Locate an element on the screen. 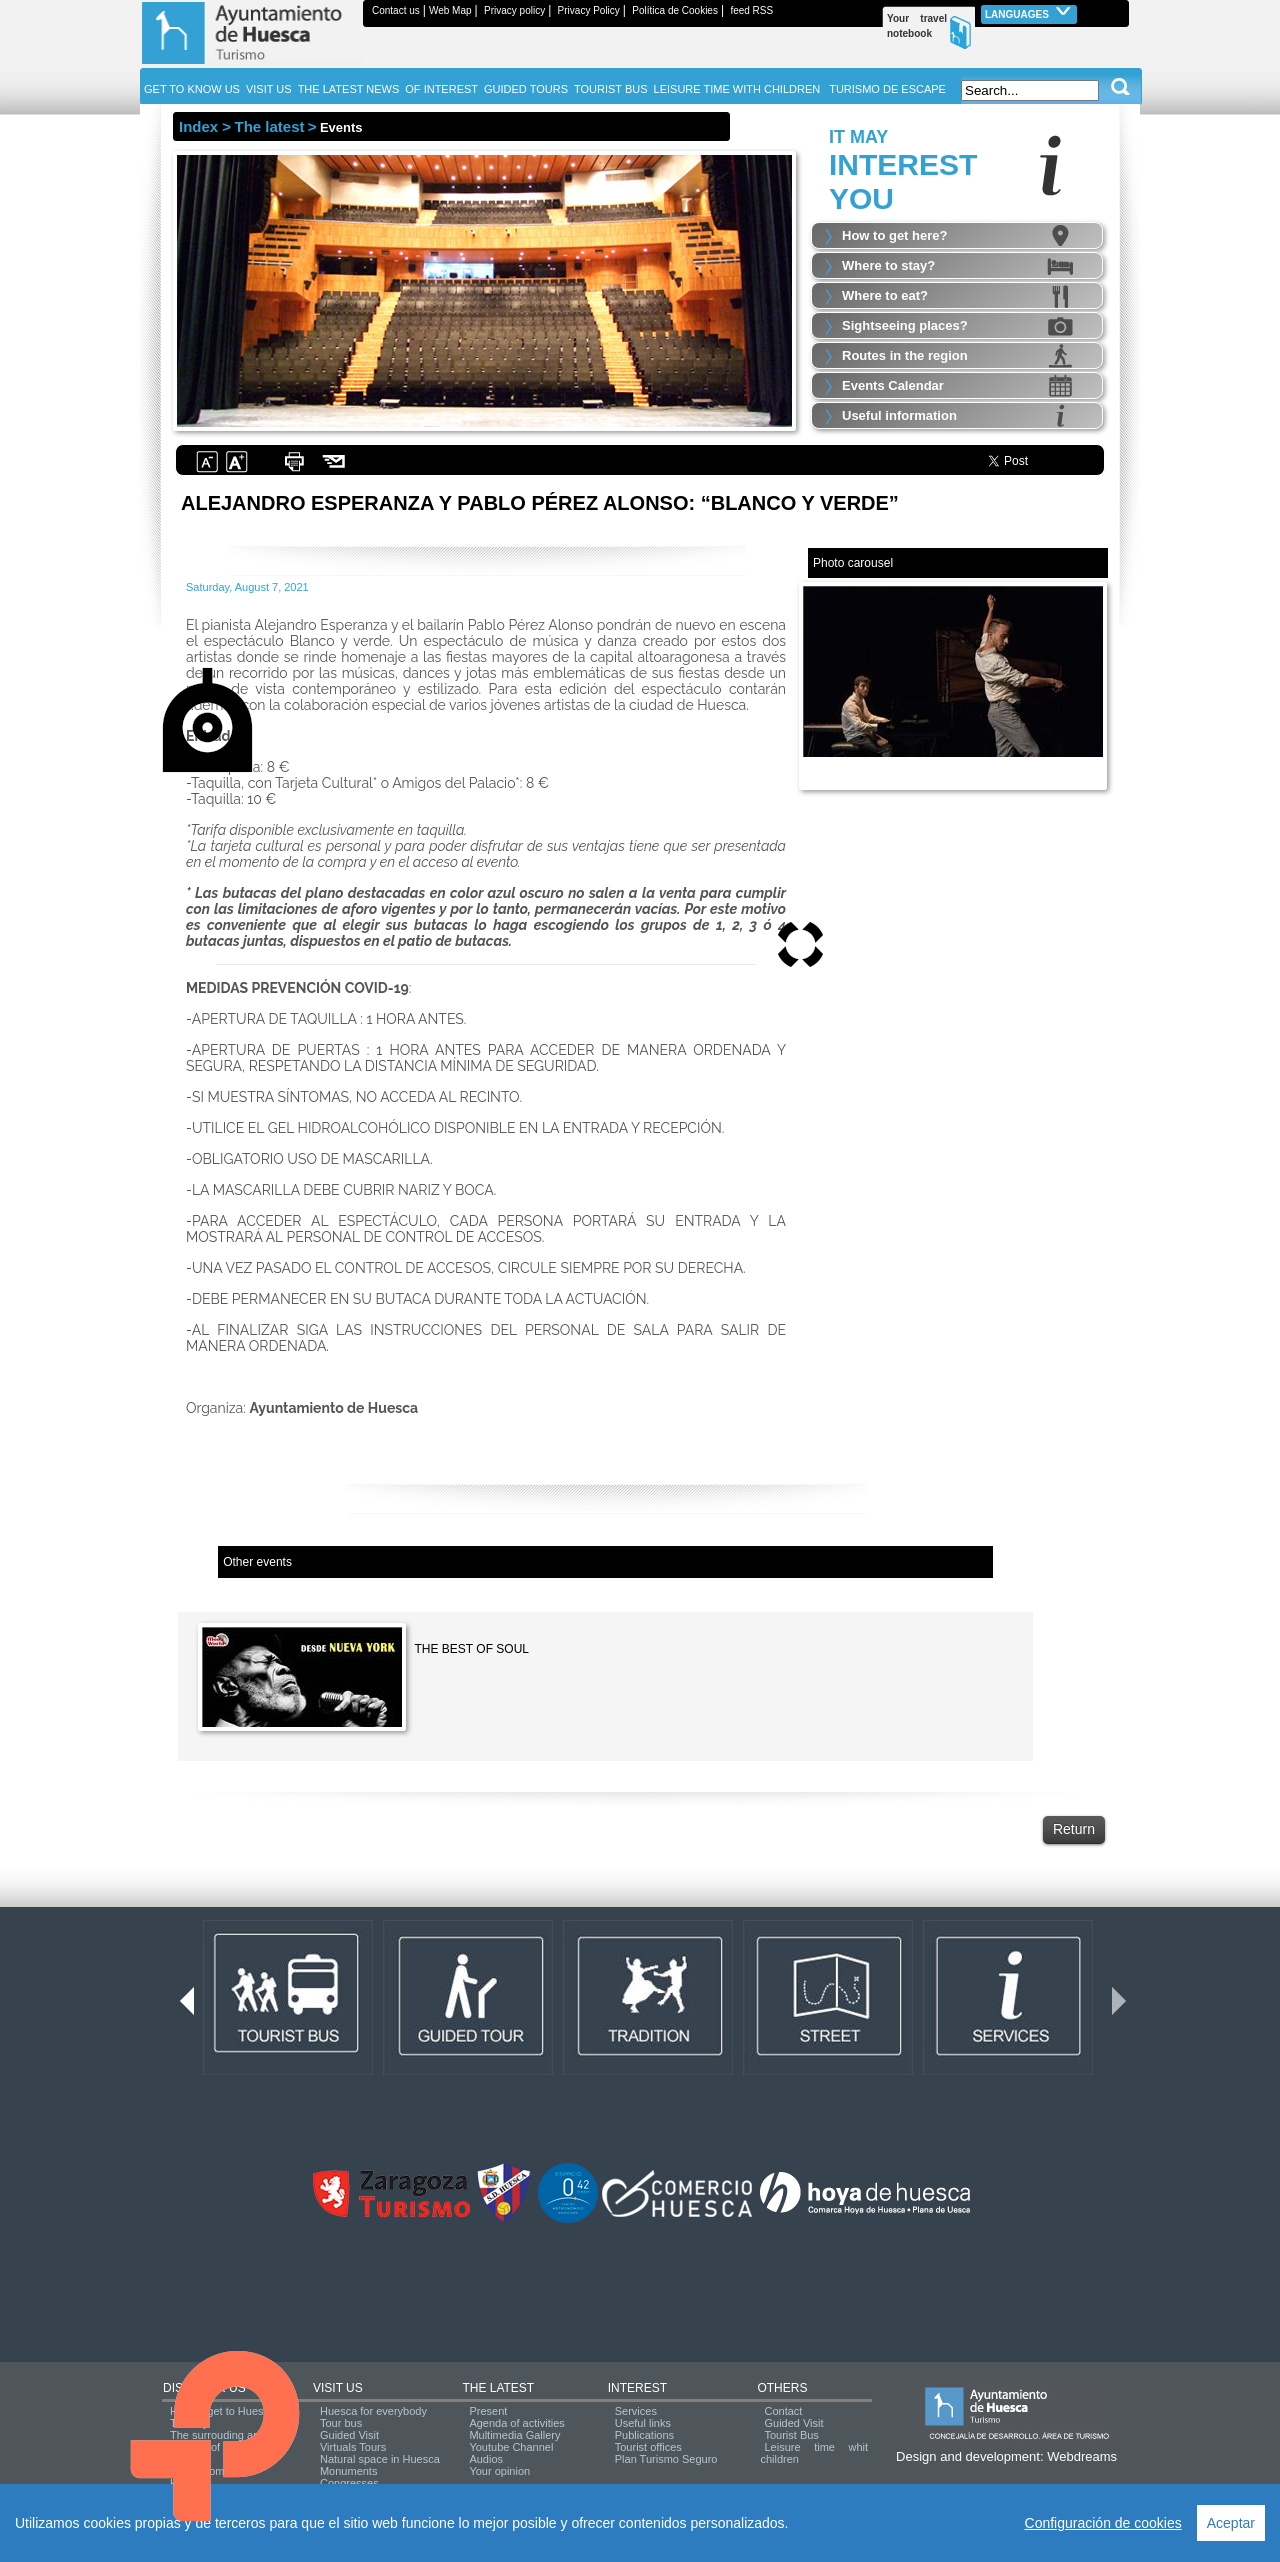 Image resolution: width=1280 pixels, height=2562 pixels. open the TableCheck restaurant reservation app is located at coordinates (800, 944).